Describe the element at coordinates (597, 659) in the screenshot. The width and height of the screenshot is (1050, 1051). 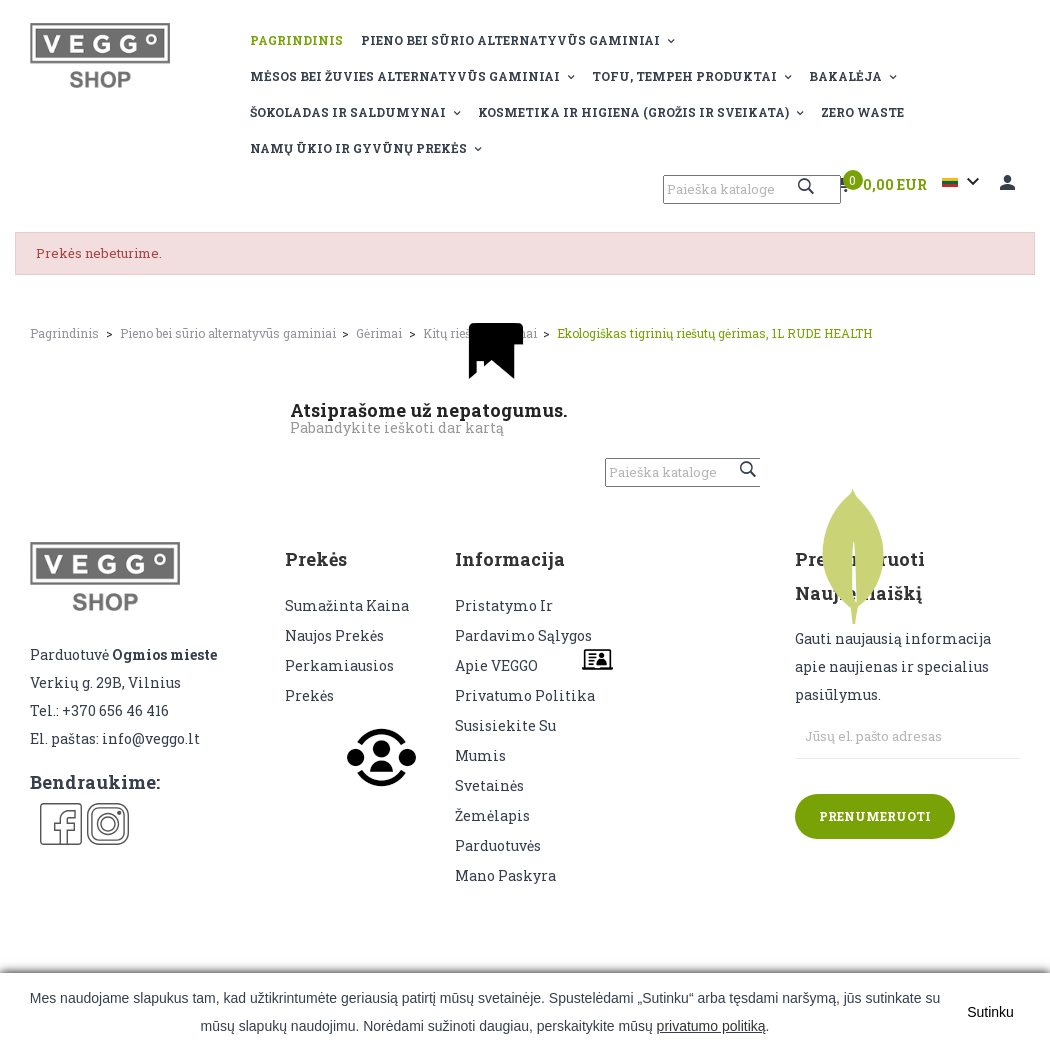
I see `open the Codementor app or website` at that location.